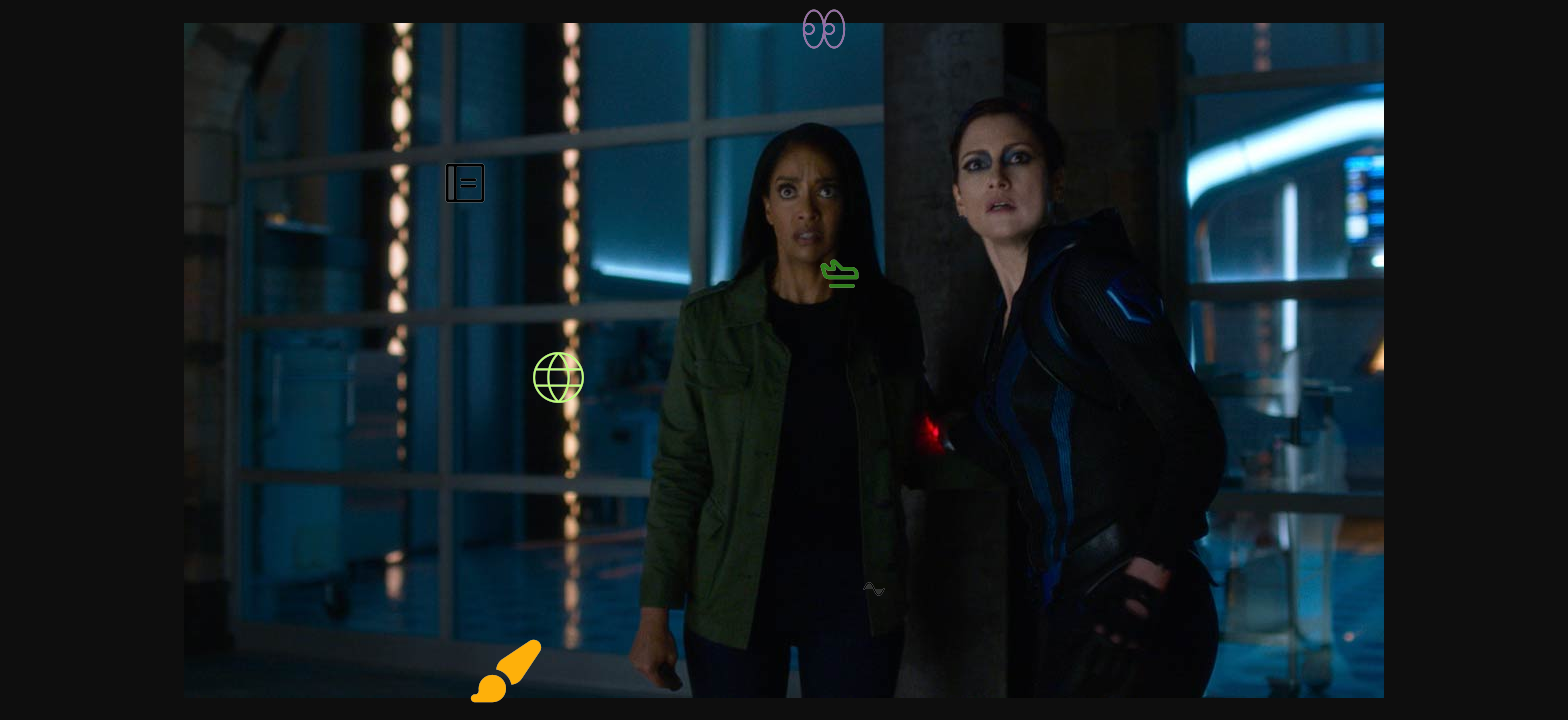  What do you see at coordinates (506, 671) in the screenshot?
I see `access drawing or painting tools` at bounding box center [506, 671].